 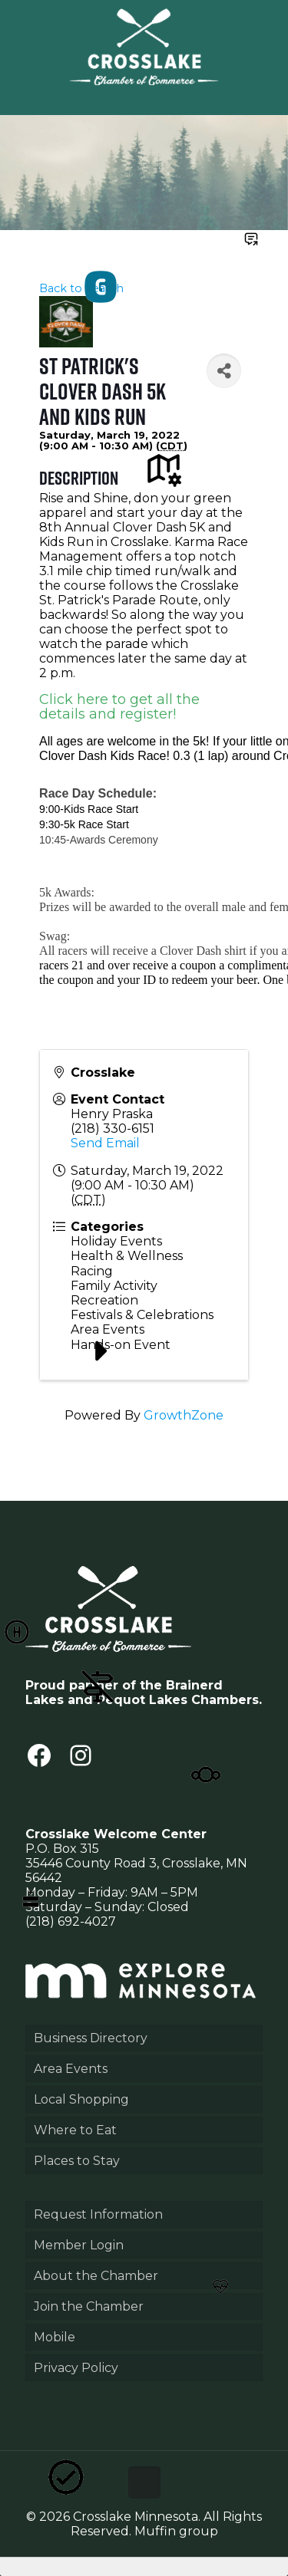 I want to click on add a new row at the top of a table, so click(x=31, y=1900).